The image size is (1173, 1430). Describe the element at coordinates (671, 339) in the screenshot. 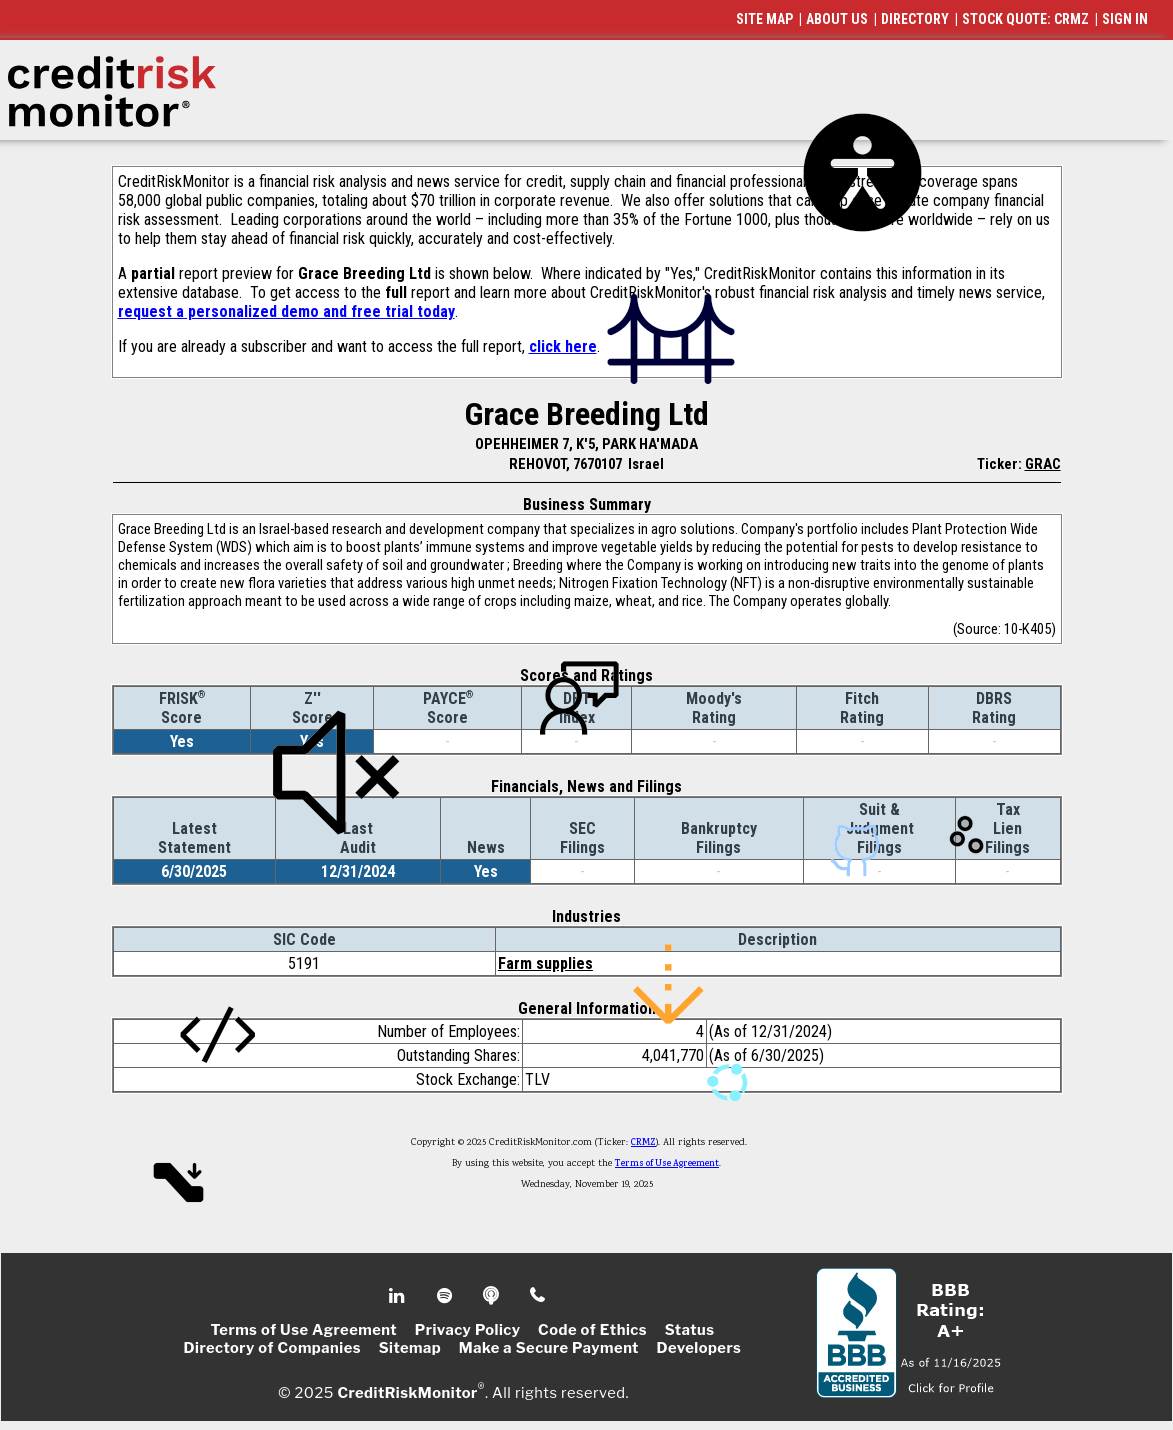

I see `view bridge or crossing information` at that location.